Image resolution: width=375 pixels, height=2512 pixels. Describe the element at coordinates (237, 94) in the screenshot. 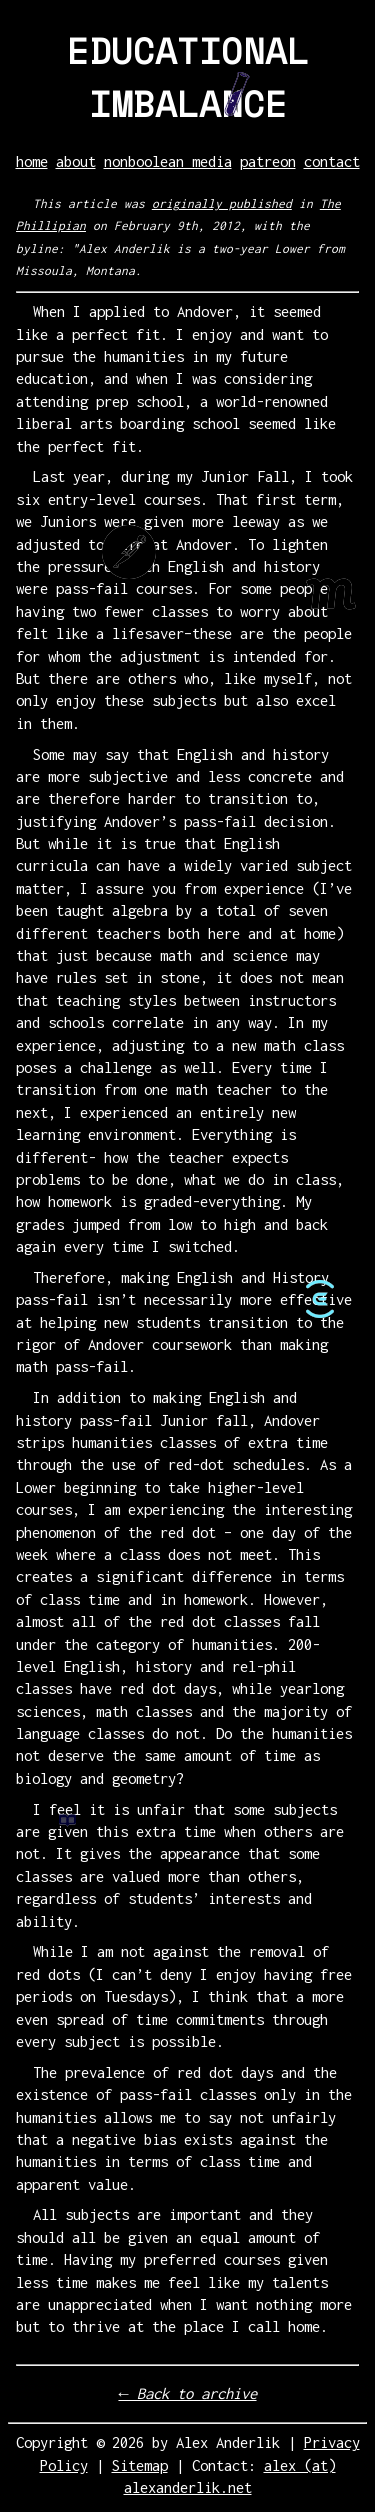

I see `jekyll static site generator logo` at that location.